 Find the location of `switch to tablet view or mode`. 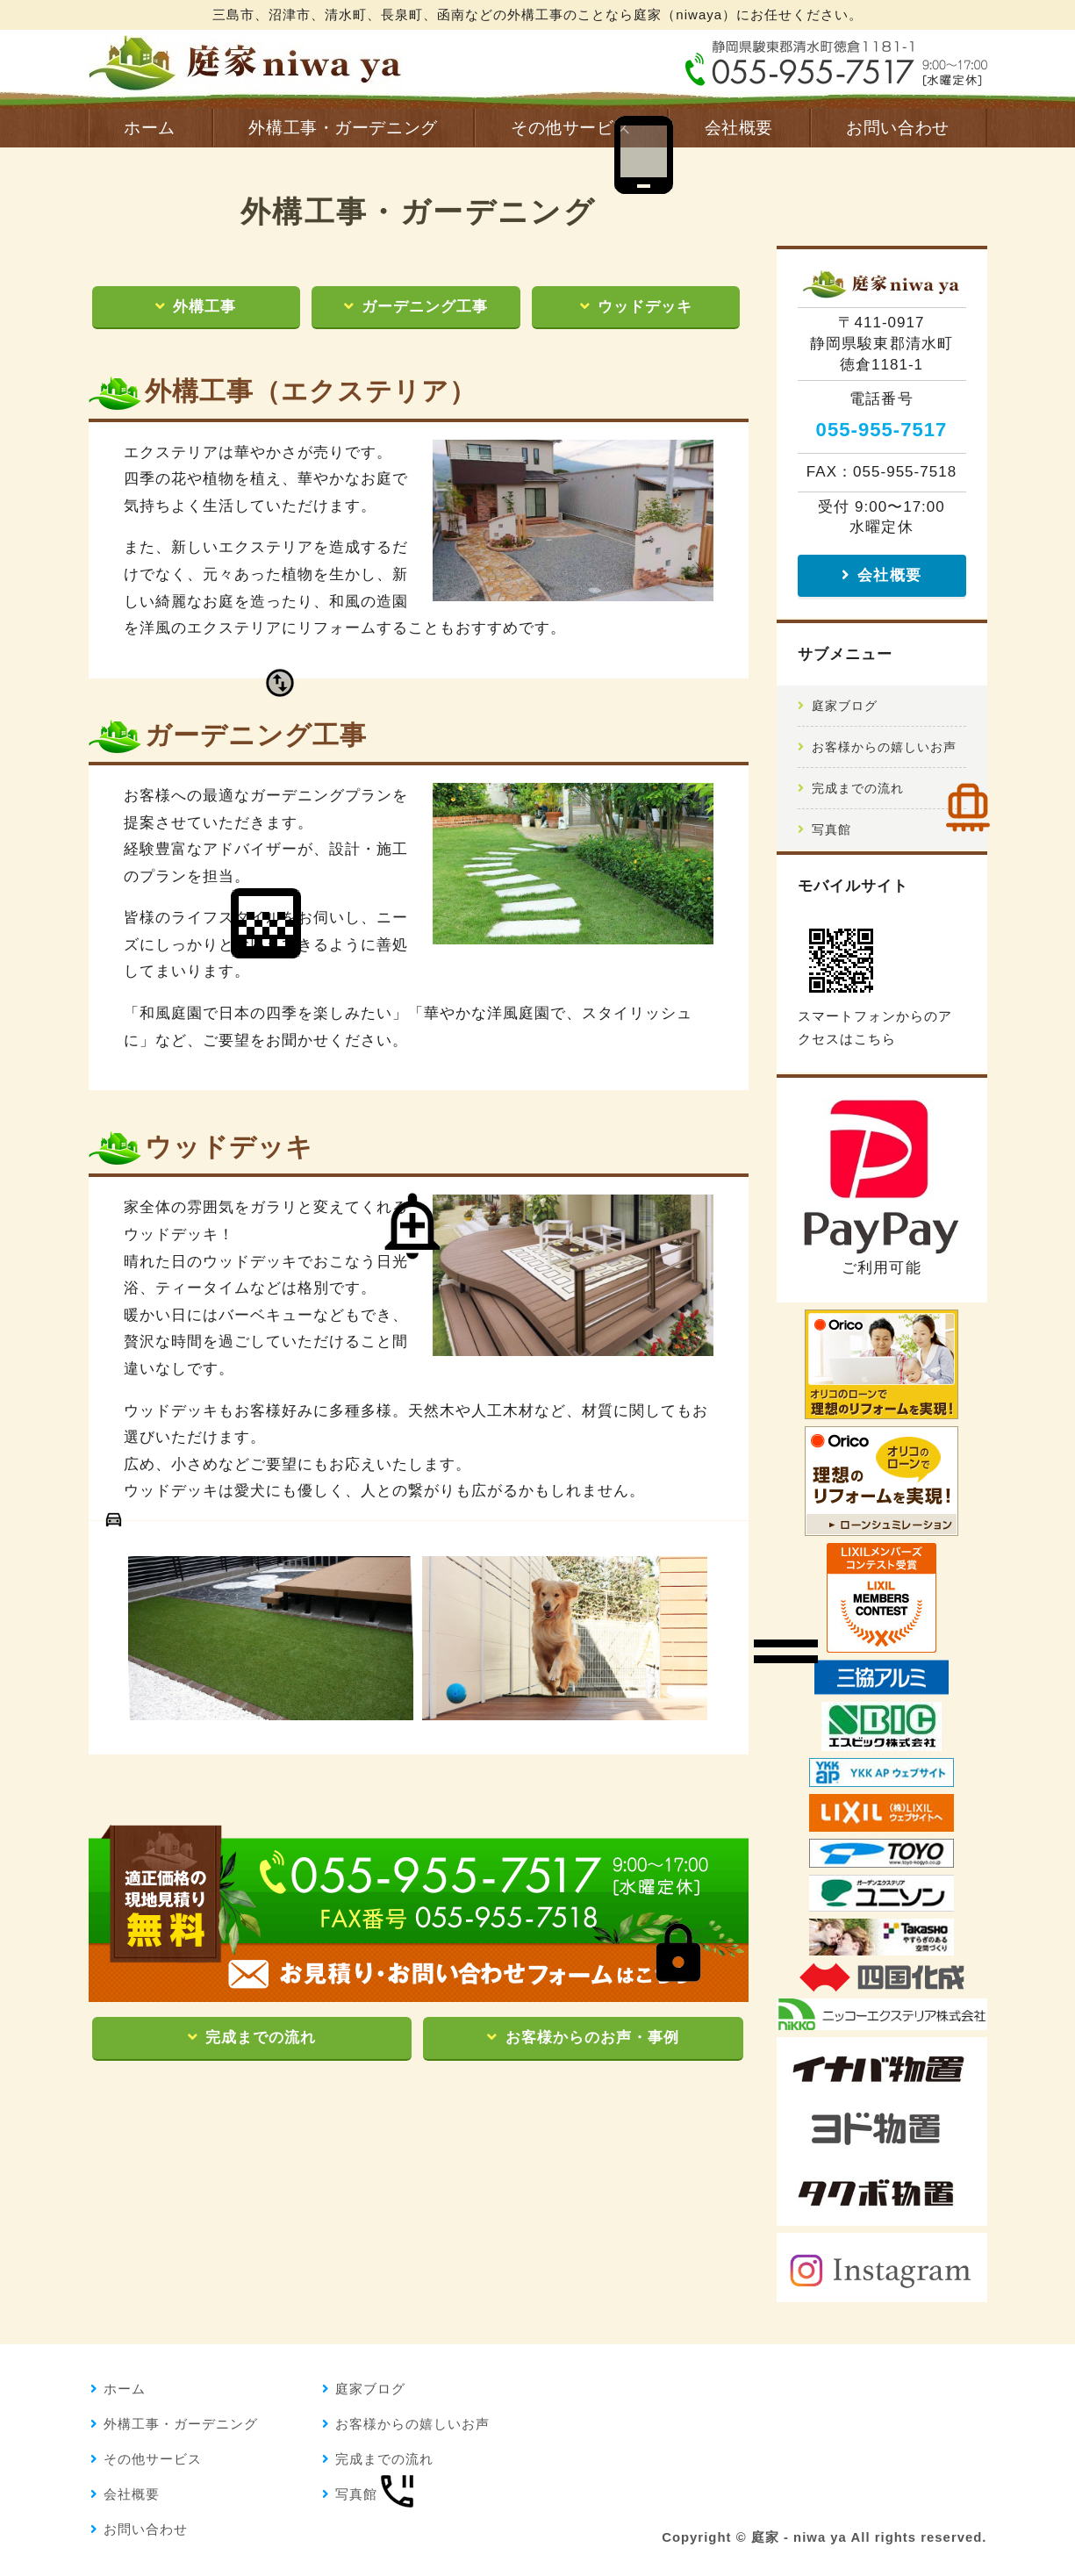

switch to tablet view or mode is located at coordinates (643, 154).